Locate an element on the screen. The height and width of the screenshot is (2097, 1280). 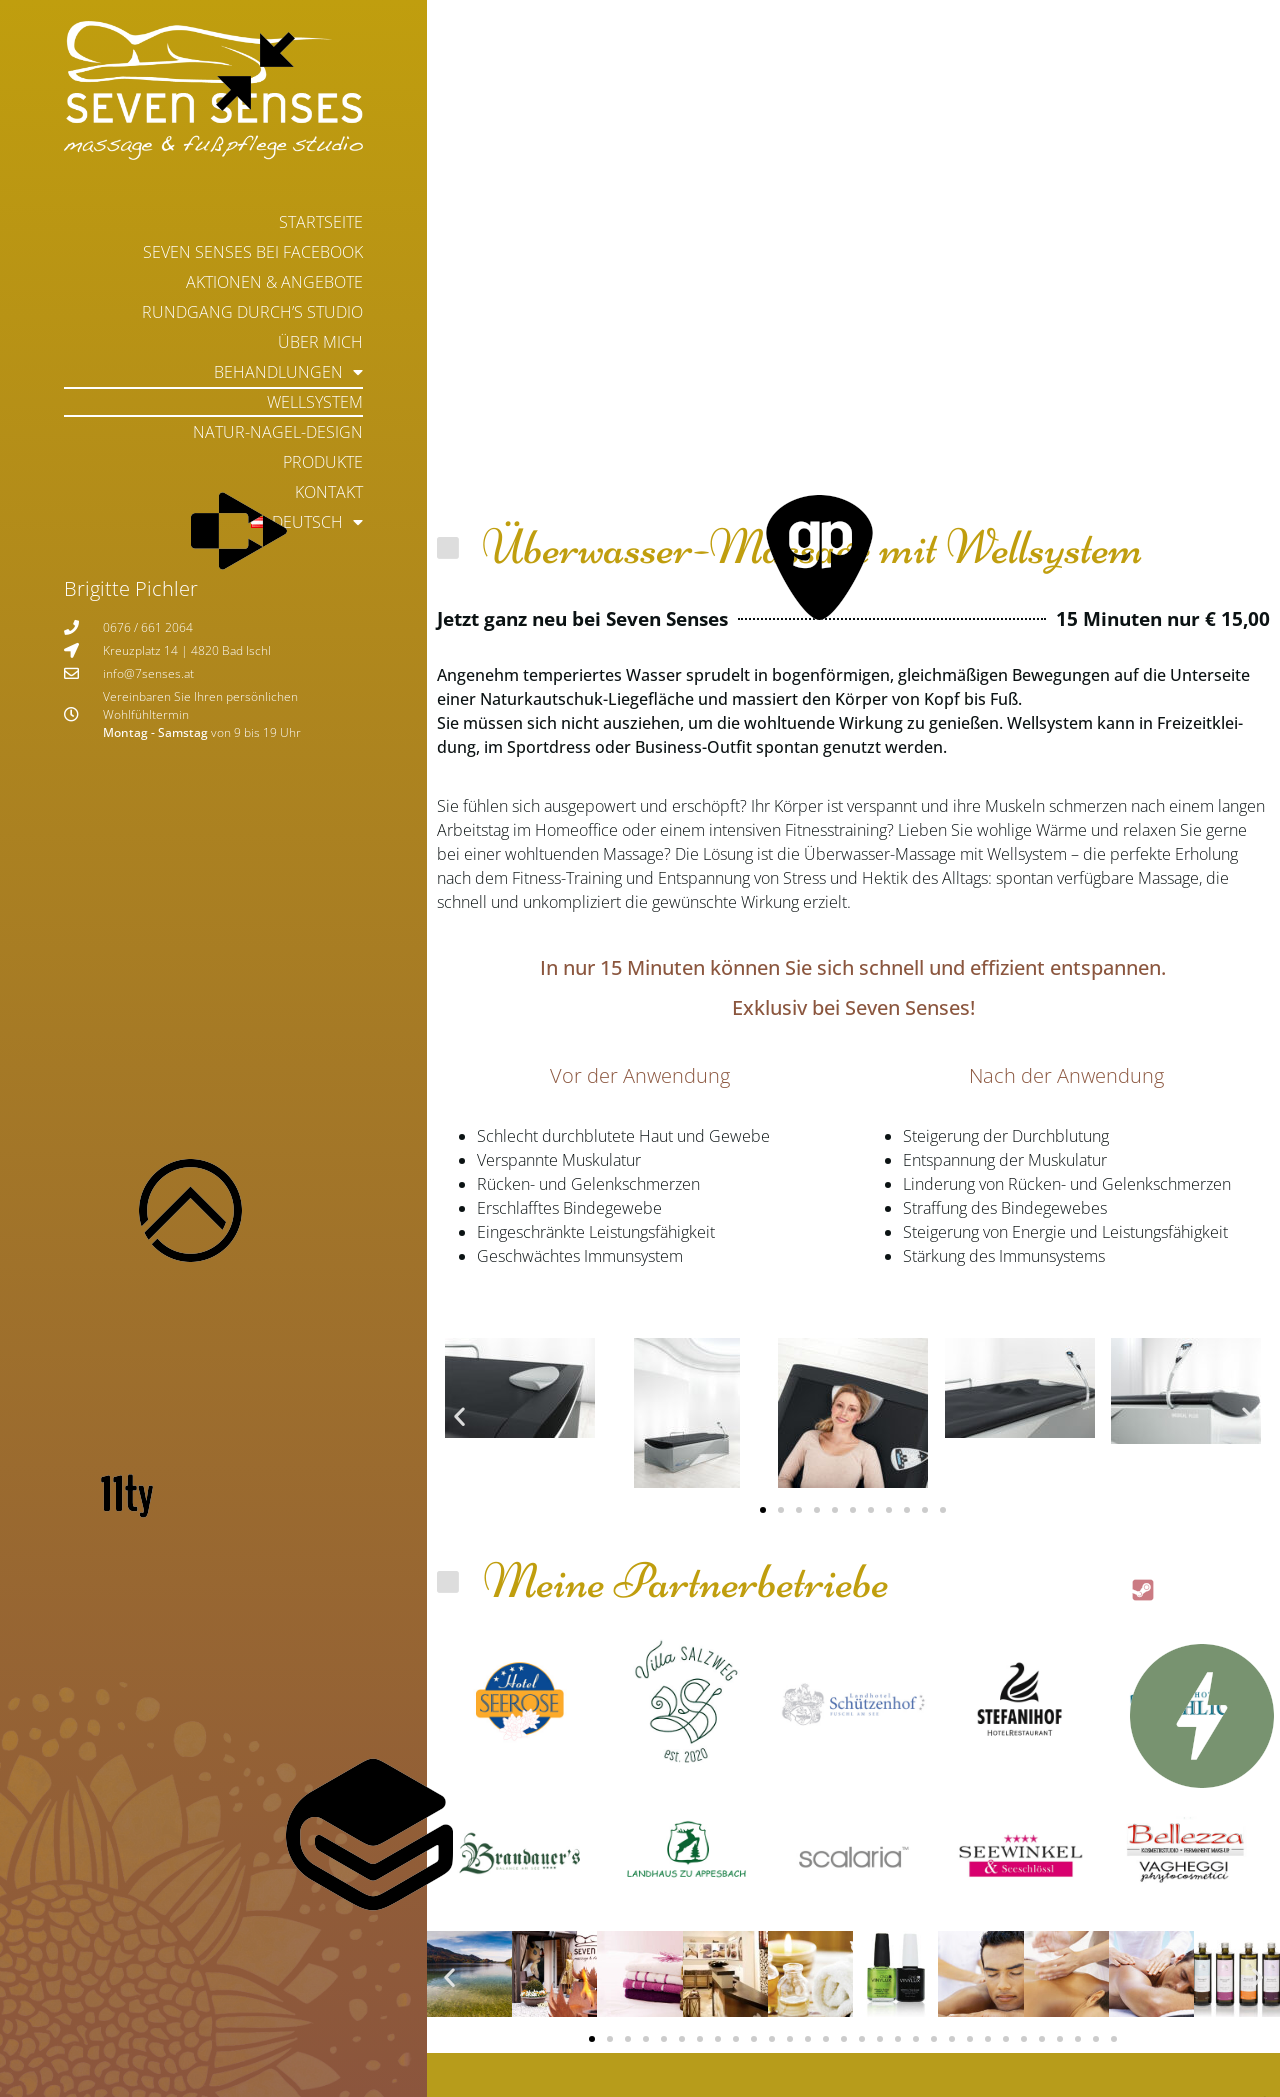
open guitar pro application is located at coordinates (819, 557).